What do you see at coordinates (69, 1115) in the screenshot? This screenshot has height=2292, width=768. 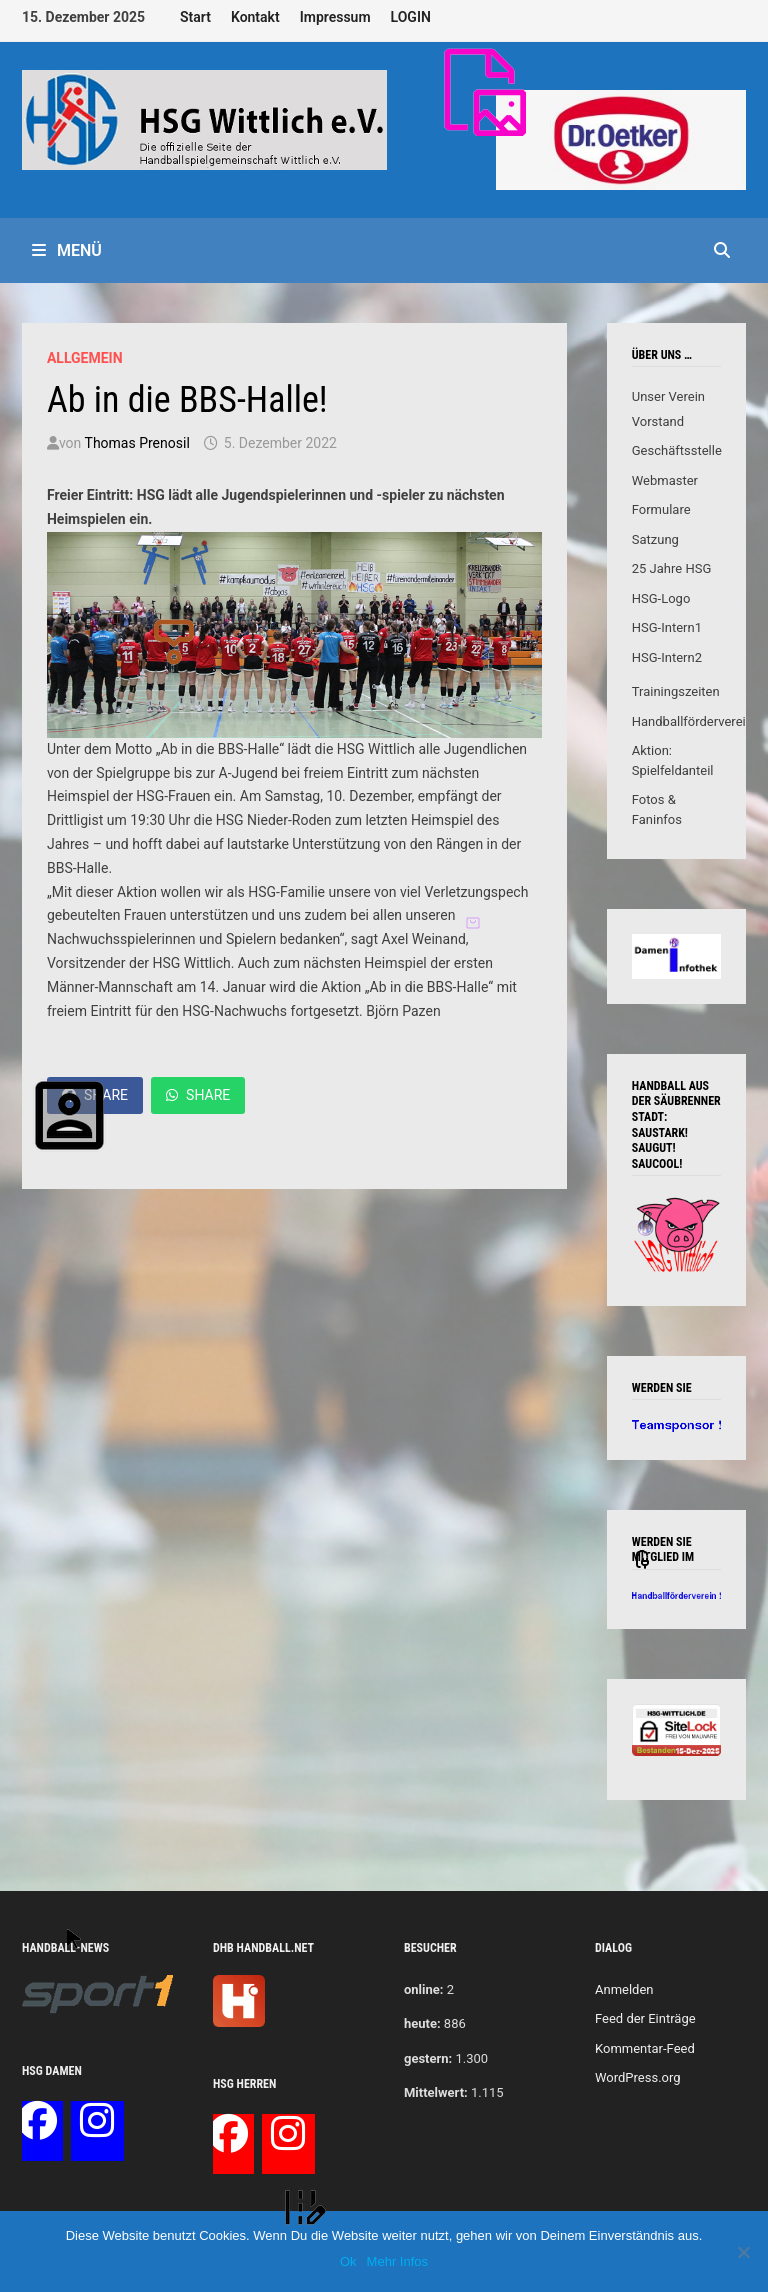 I see `switch to portrait orientation mode` at bounding box center [69, 1115].